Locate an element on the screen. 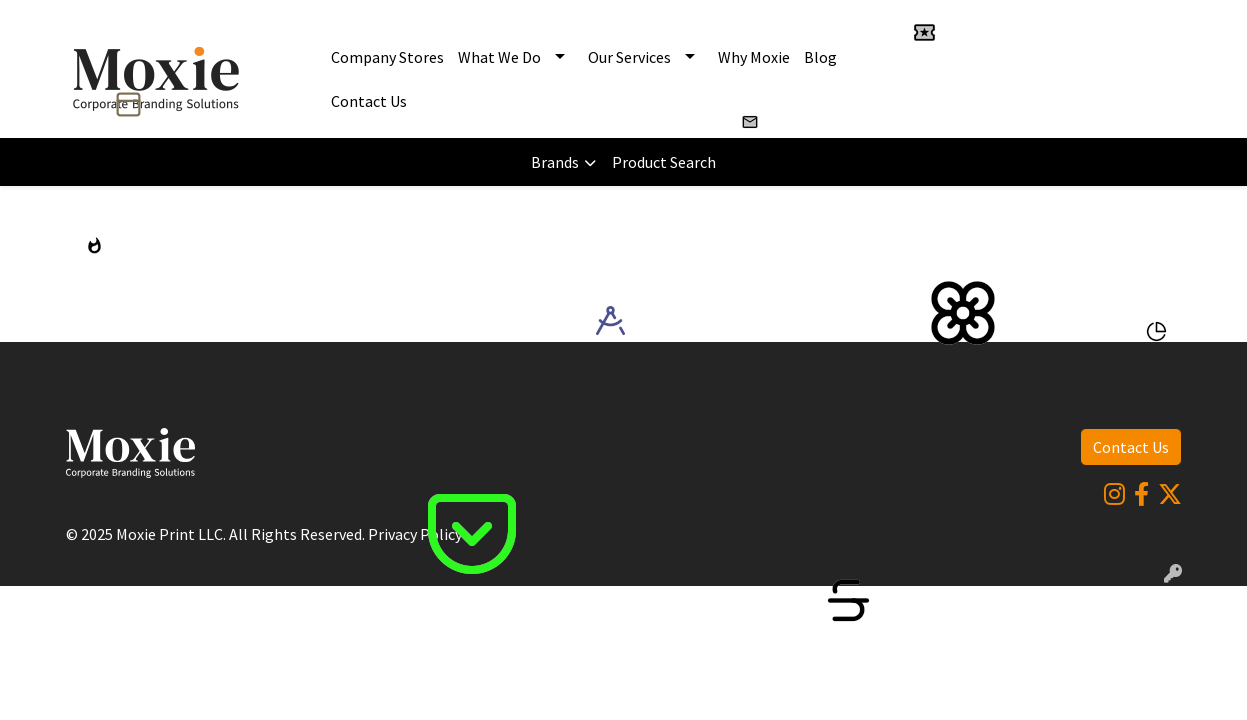 The width and height of the screenshot is (1247, 720). view trending or popular content is located at coordinates (94, 245).